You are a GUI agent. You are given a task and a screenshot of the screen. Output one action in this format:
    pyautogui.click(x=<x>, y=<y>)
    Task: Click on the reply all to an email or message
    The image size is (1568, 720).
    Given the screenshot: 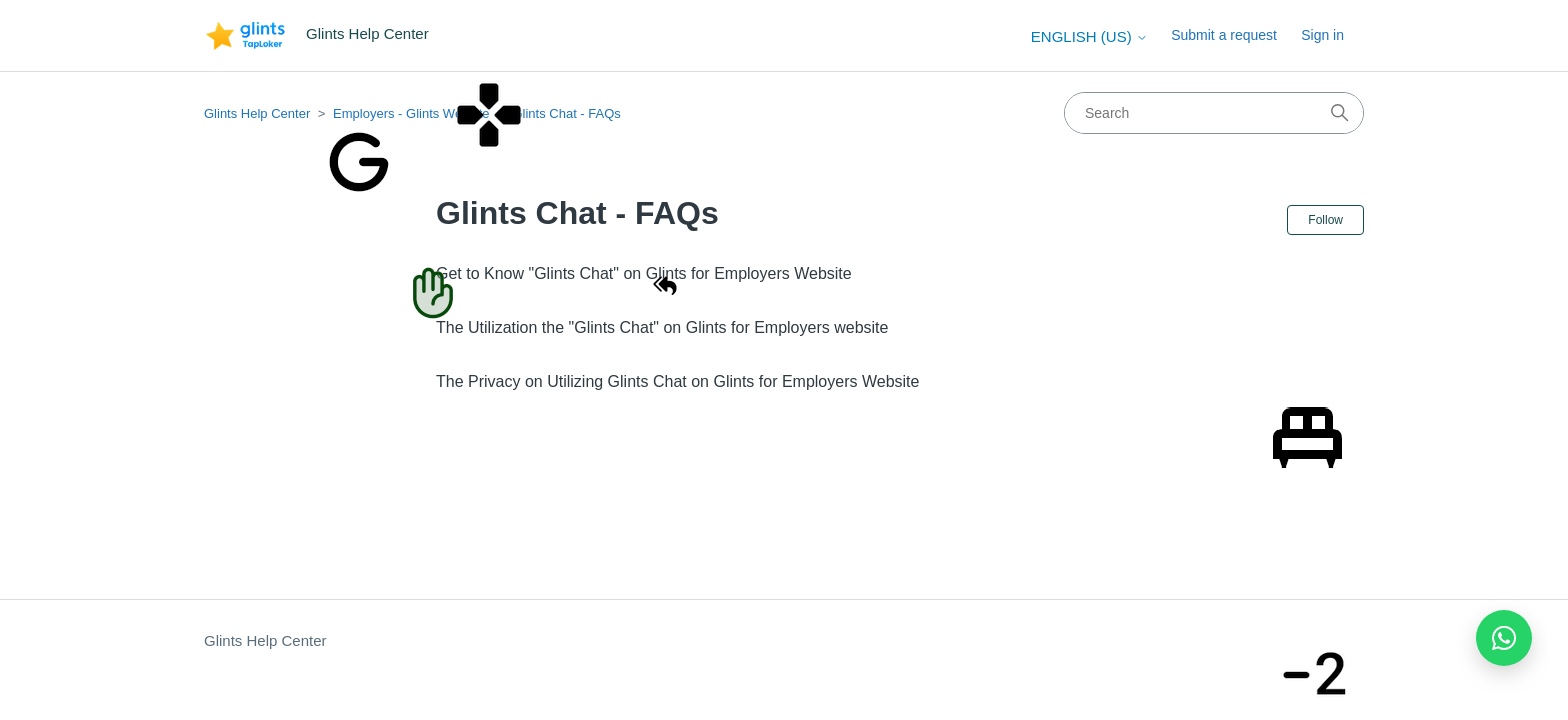 What is the action you would take?
    pyautogui.click(x=665, y=286)
    